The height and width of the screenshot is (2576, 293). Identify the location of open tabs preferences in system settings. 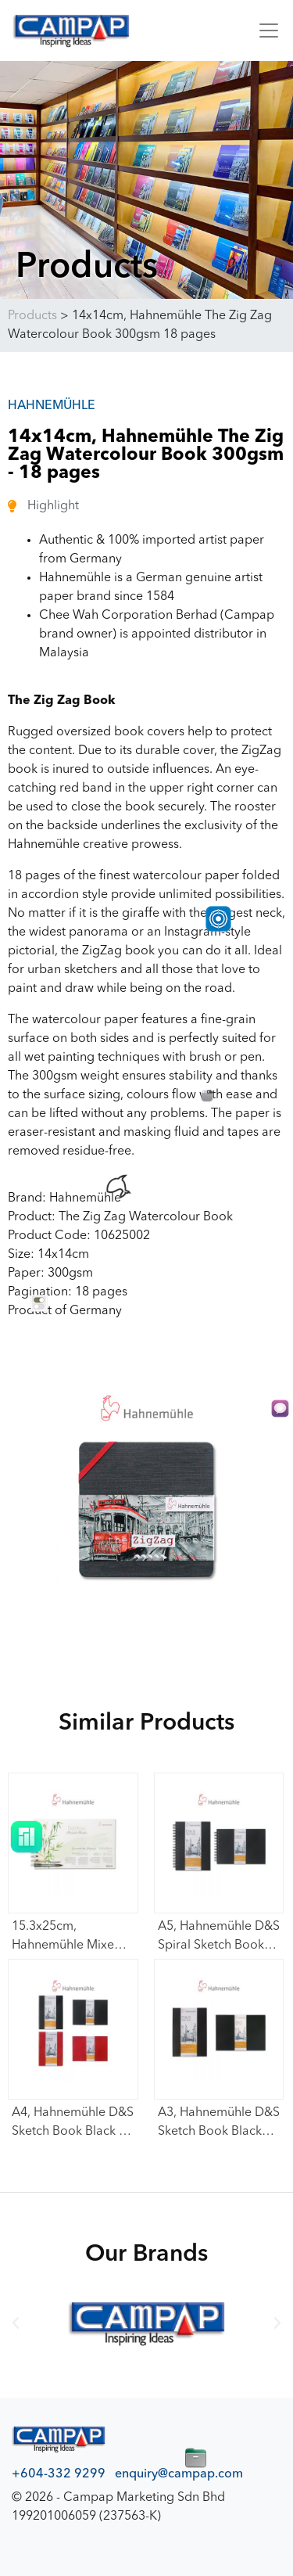
(207, 1096).